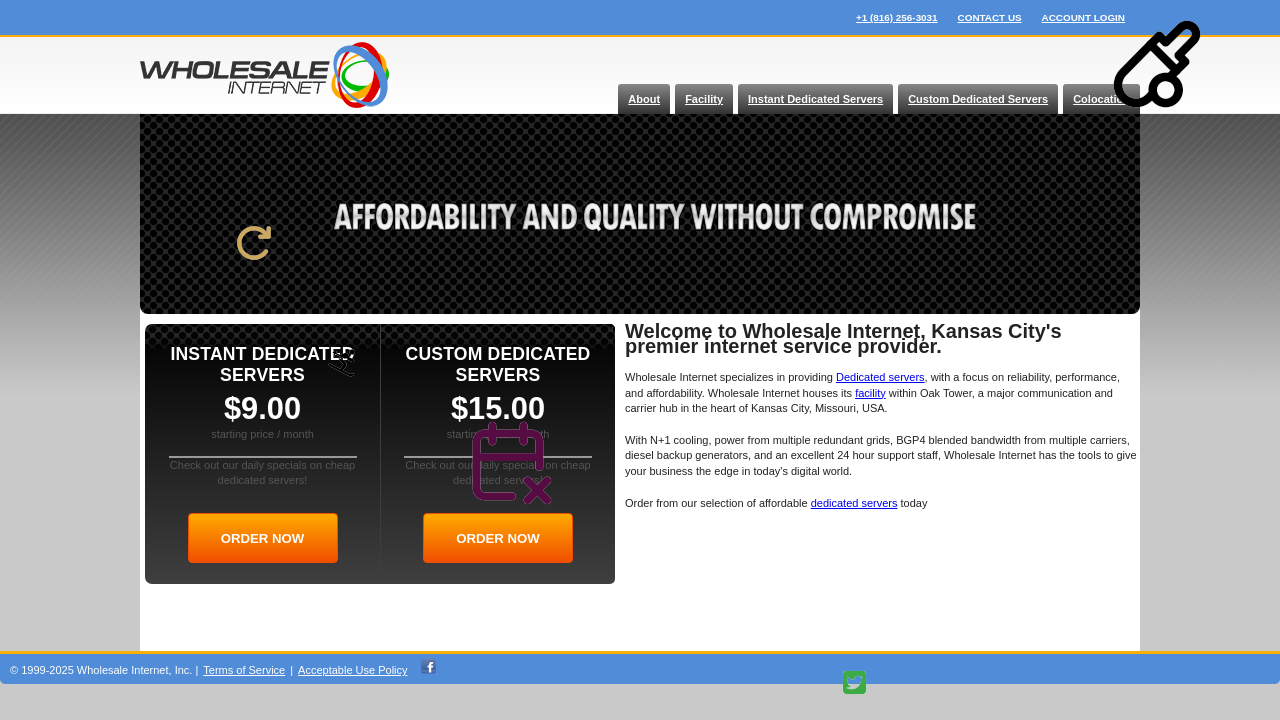 This screenshot has height=720, width=1280. Describe the element at coordinates (254, 243) in the screenshot. I see `redo the last action` at that location.